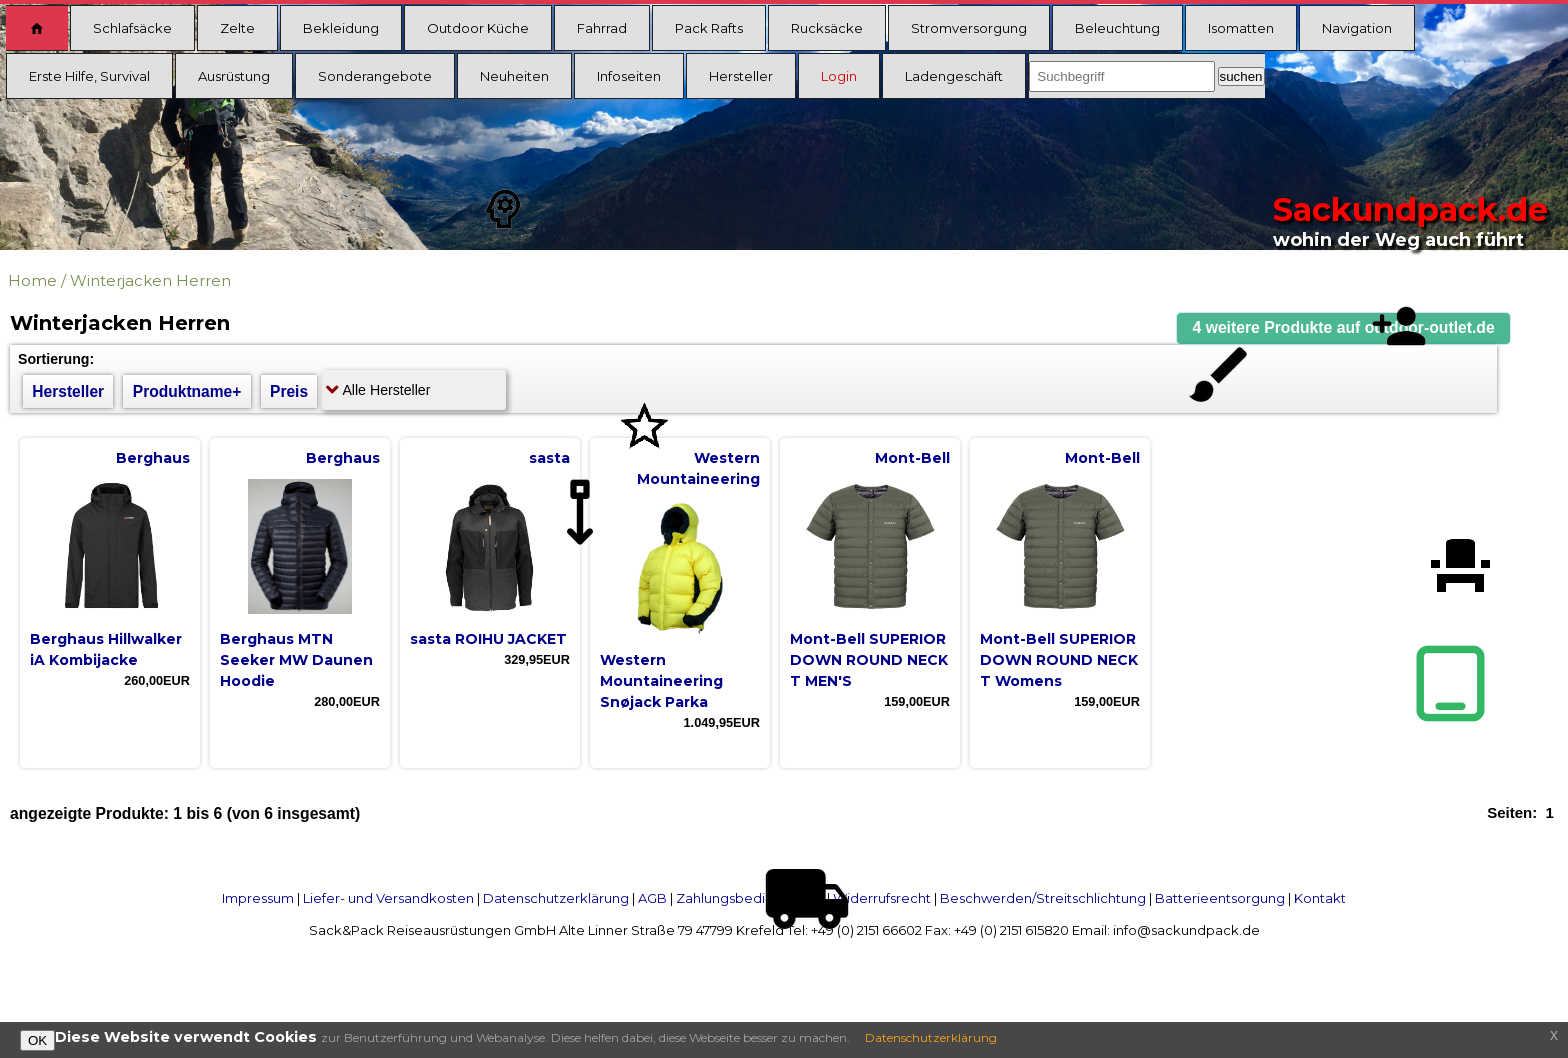 The height and width of the screenshot is (1058, 1568). Describe the element at coordinates (580, 512) in the screenshot. I see `move item down in a list or queue` at that location.